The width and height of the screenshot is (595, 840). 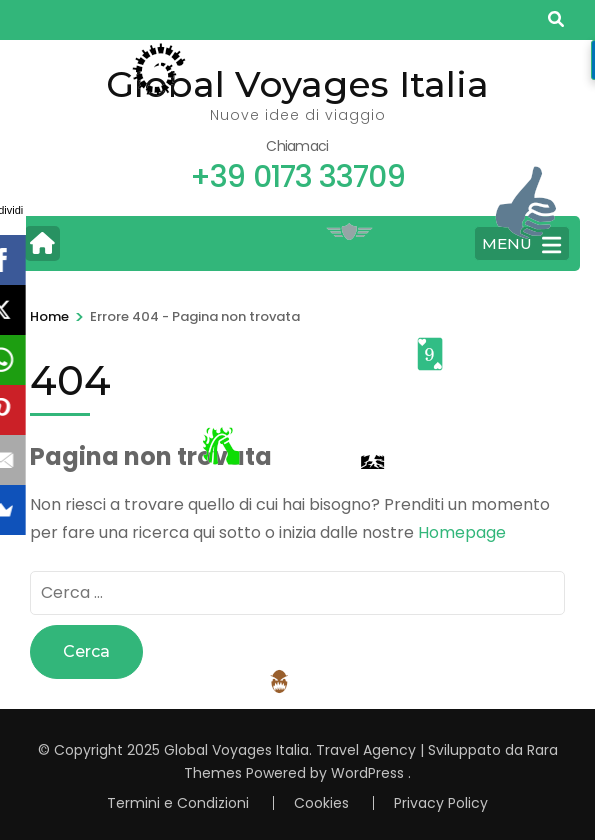 I want to click on trigger an earthquake or ground attack ability, so click(x=372, y=457).